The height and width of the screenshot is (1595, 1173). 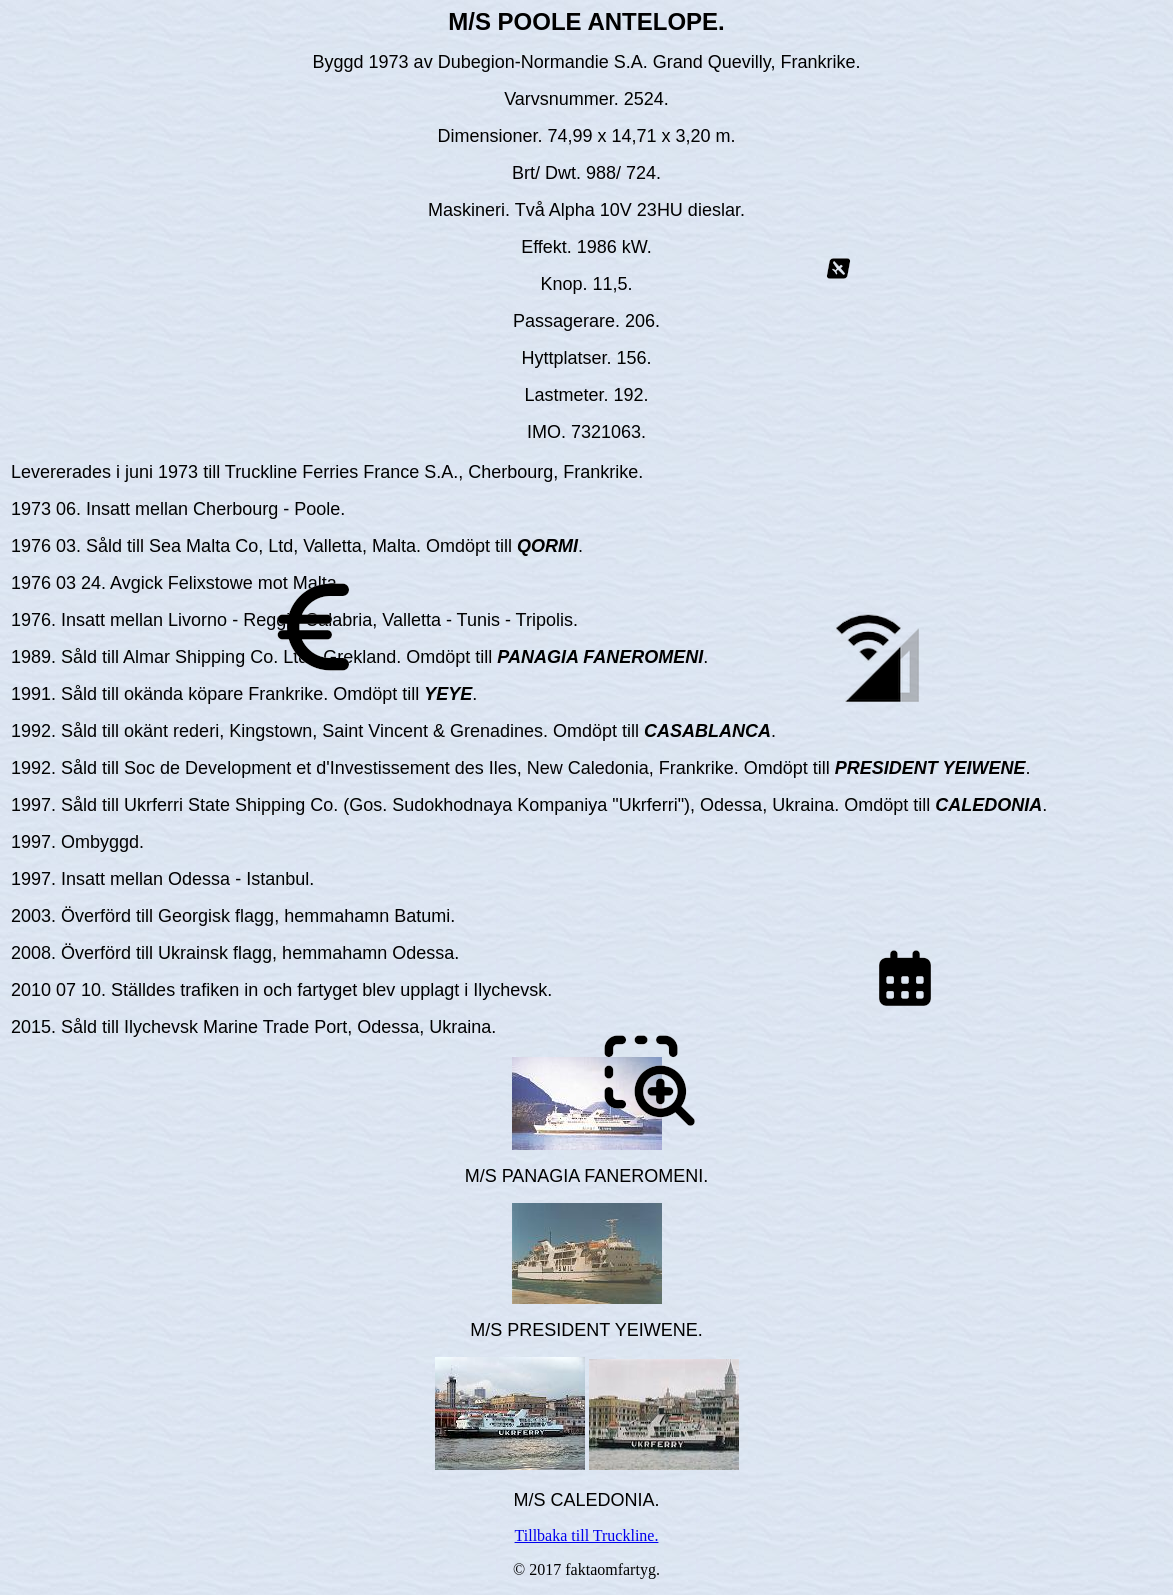 What do you see at coordinates (318, 627) in the screenshot?
I see `indicates euro currency or pricing` at bounding box center [318, 627].